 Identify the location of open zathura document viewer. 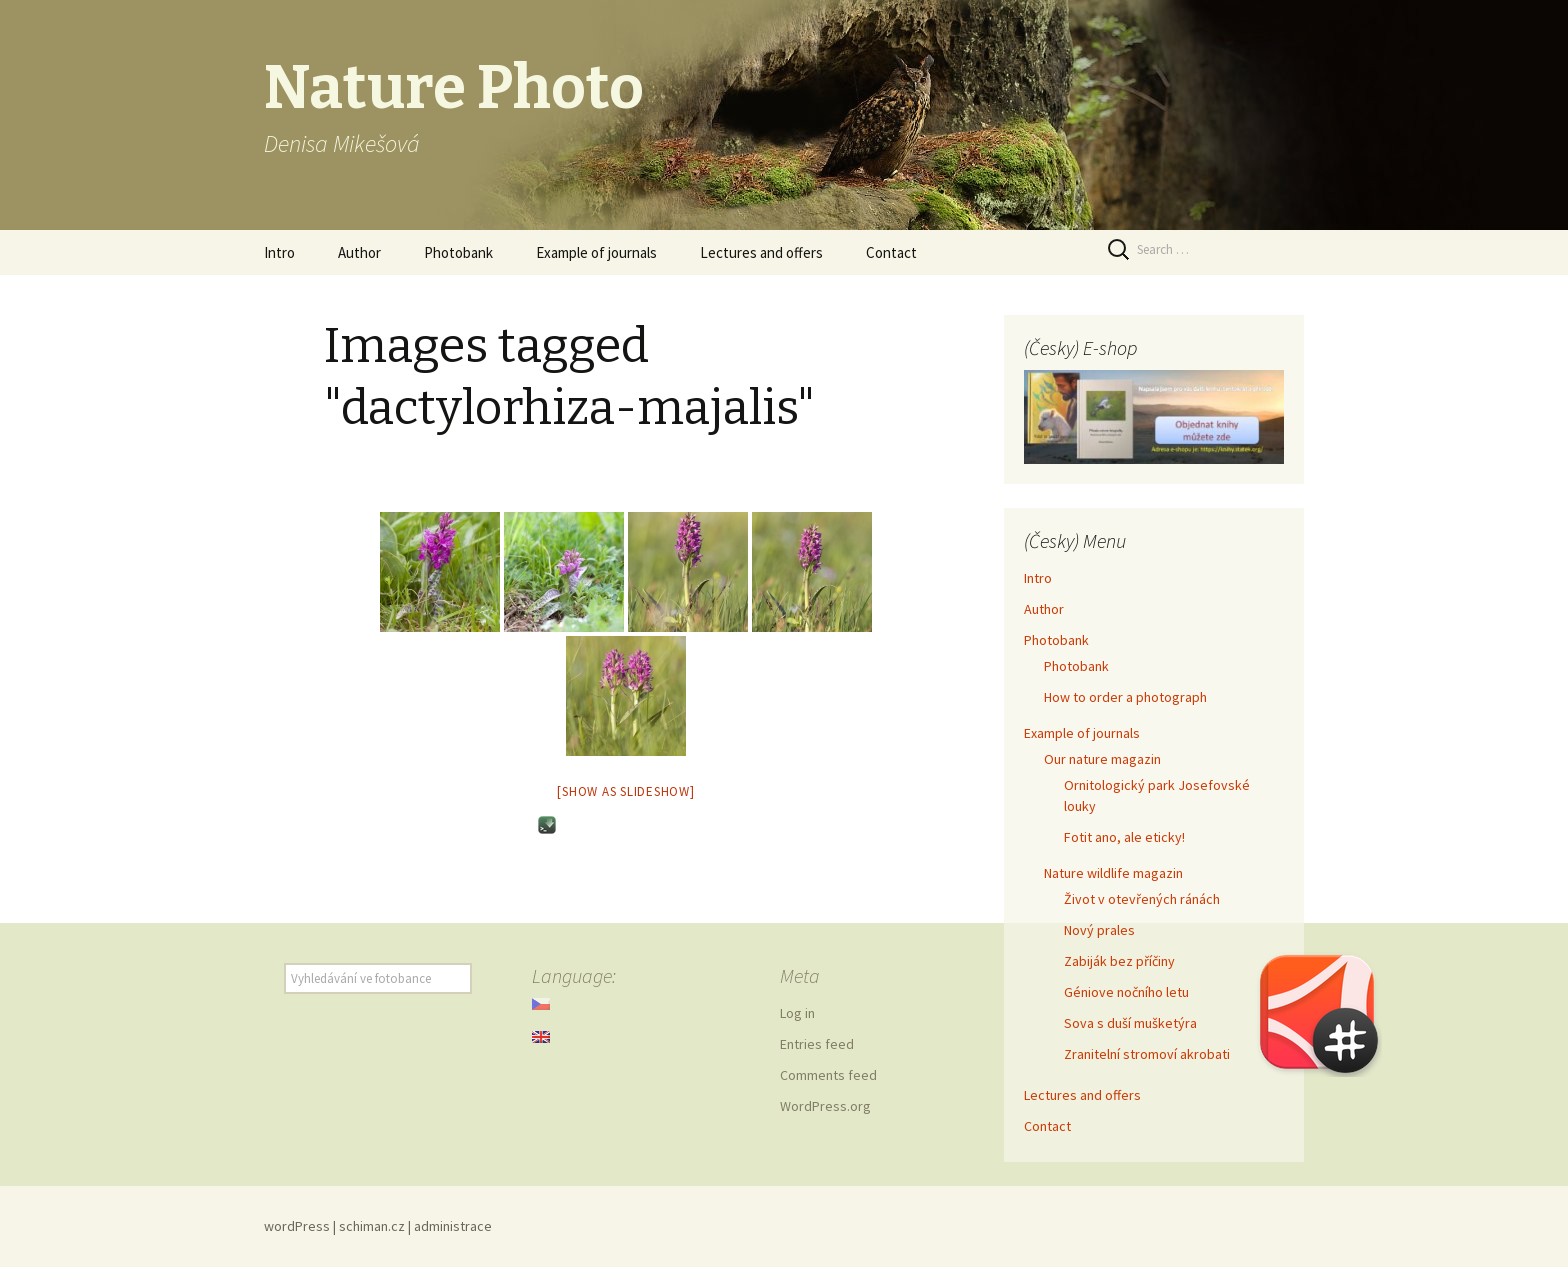
(1317, 1012).